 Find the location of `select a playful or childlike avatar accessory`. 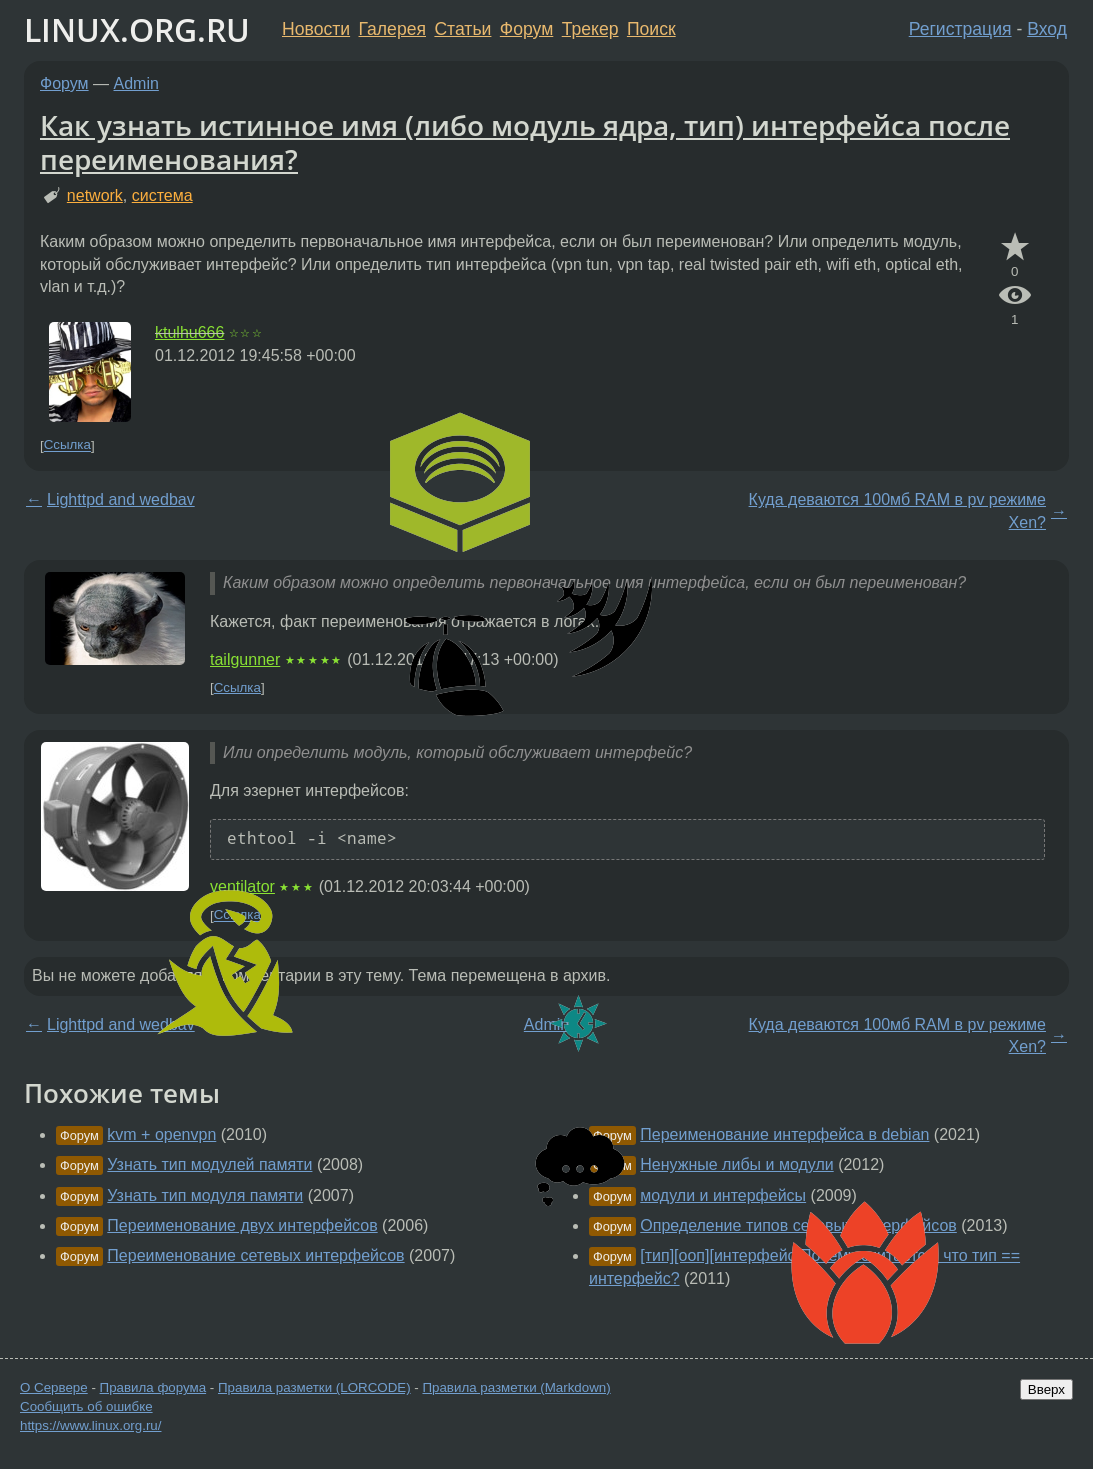

select a playful or childlike avatar accessory is located at coordinates (452, 665).